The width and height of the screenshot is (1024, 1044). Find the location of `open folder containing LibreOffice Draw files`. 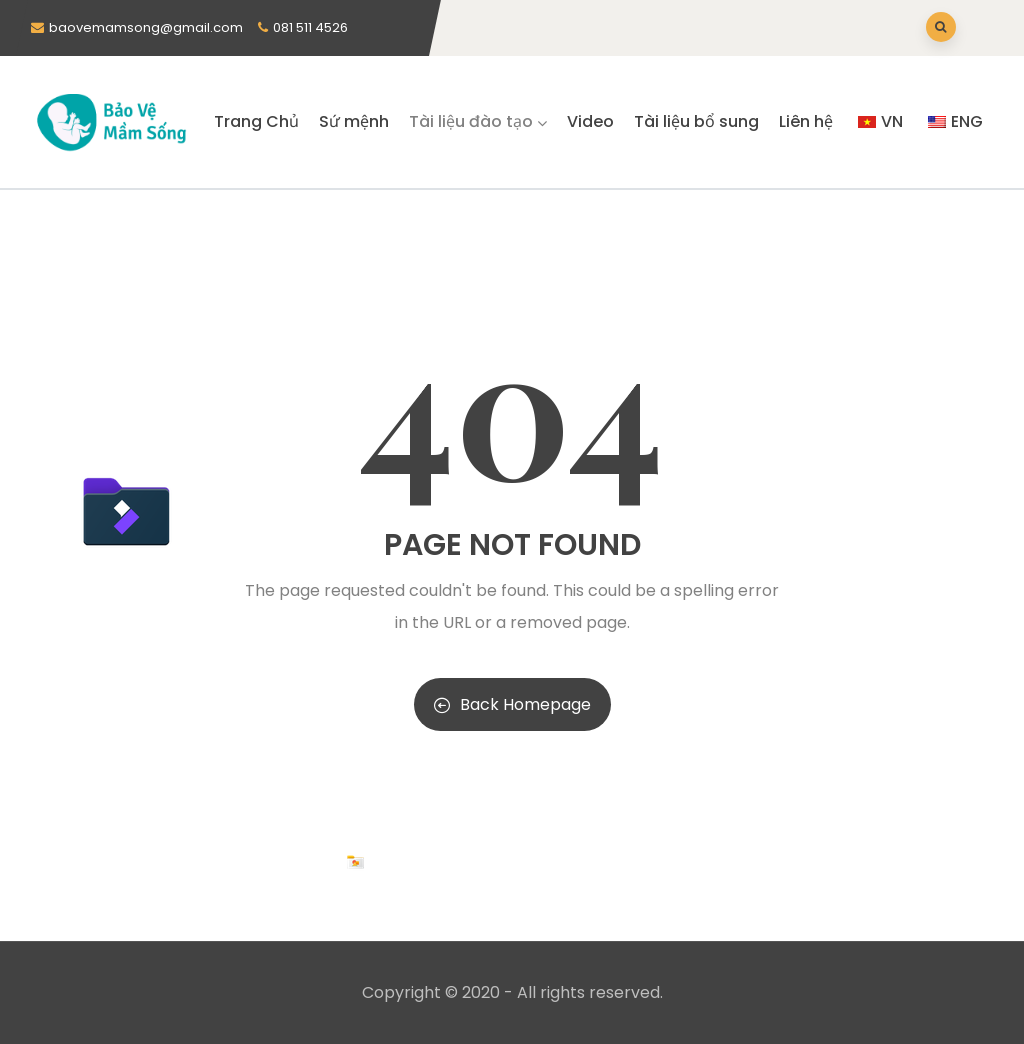

open folder containing LibreOffice Draw files is located at coordinates (355, 862).